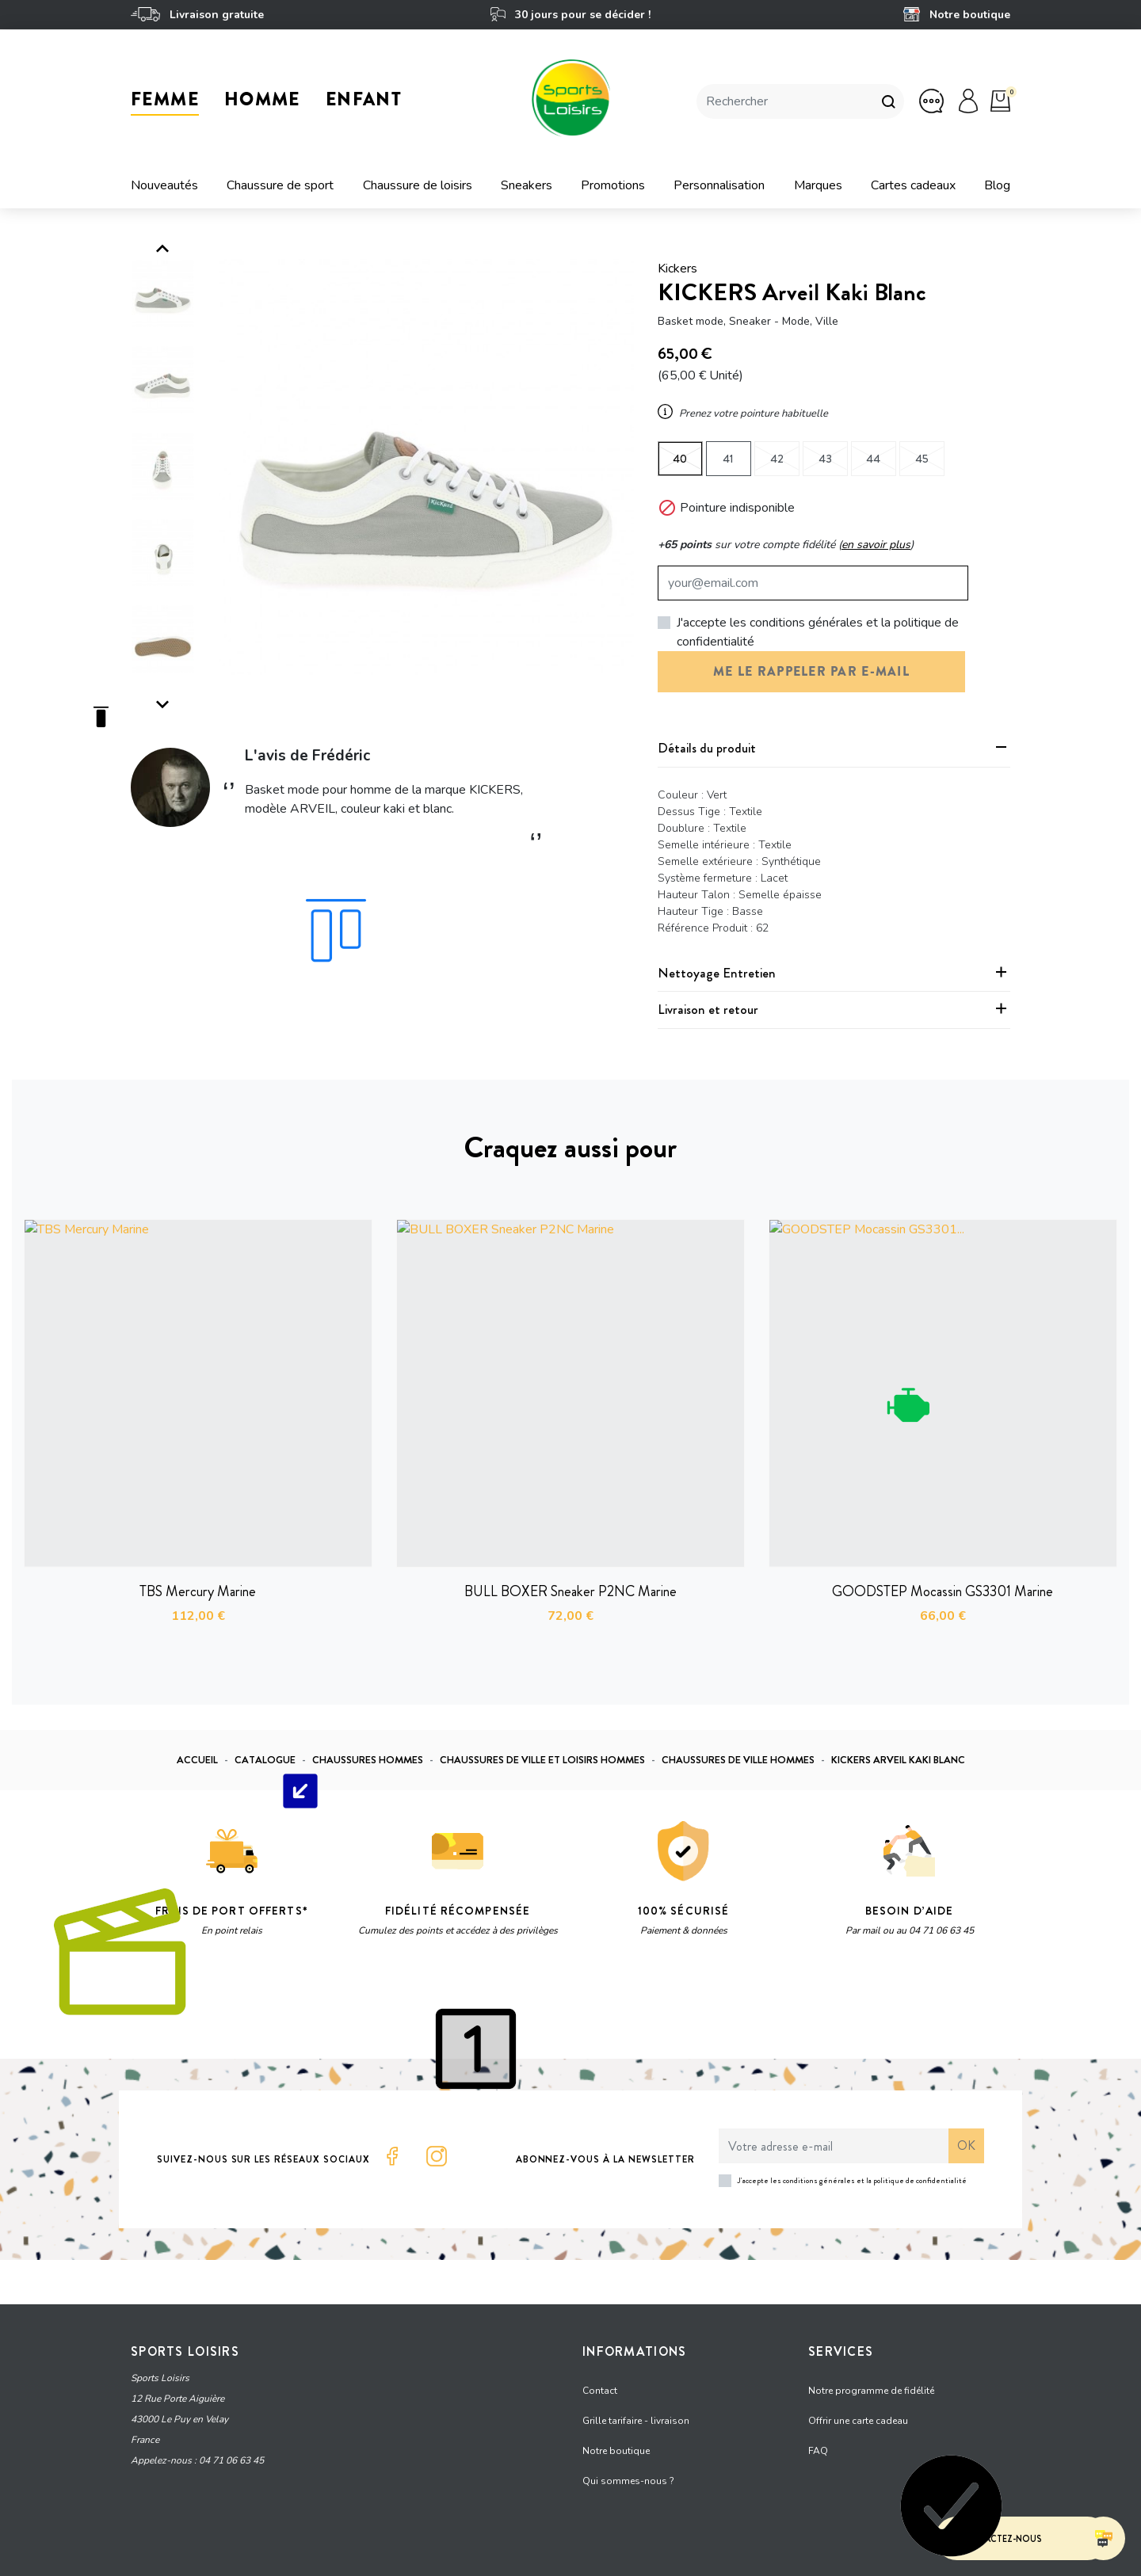 This screenshot has height=2576, width=1141. I want to click on align object to top edge, so click(101, 716).